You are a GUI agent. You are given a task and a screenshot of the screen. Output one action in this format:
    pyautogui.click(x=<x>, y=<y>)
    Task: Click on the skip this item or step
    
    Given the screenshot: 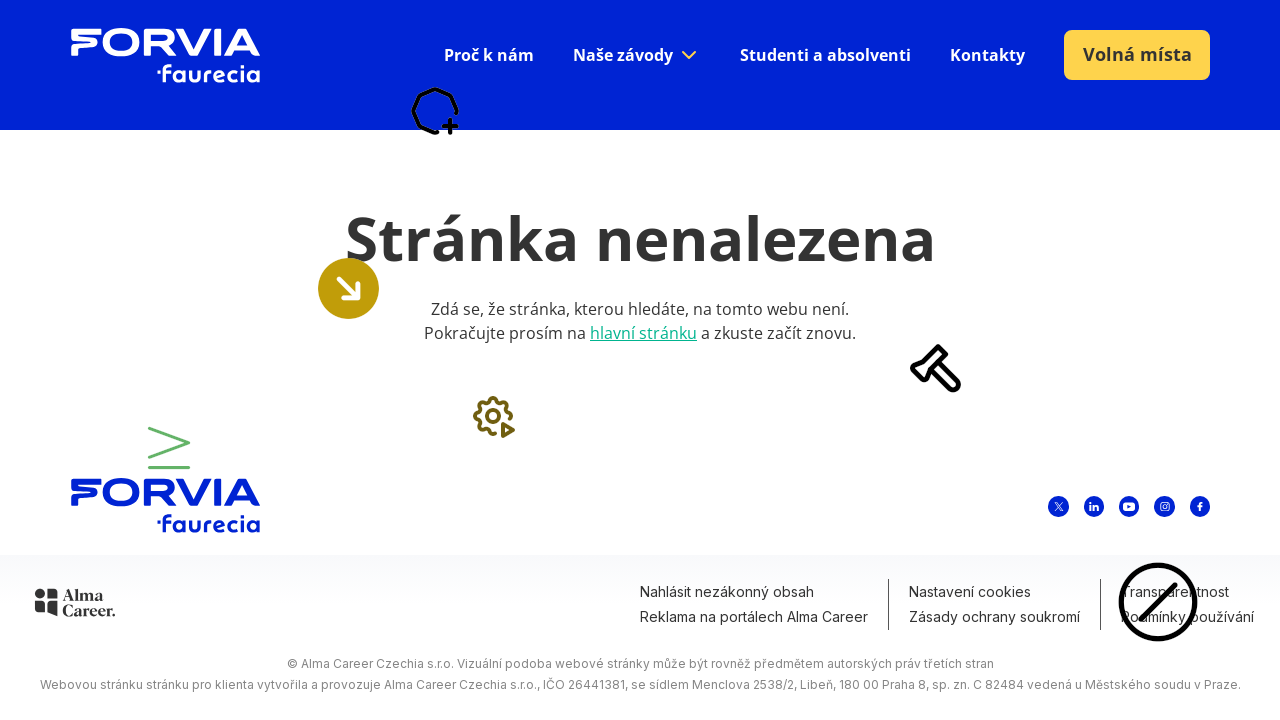 What is the action you would take?
    pyautogui.click(x=1158, y=602)
    